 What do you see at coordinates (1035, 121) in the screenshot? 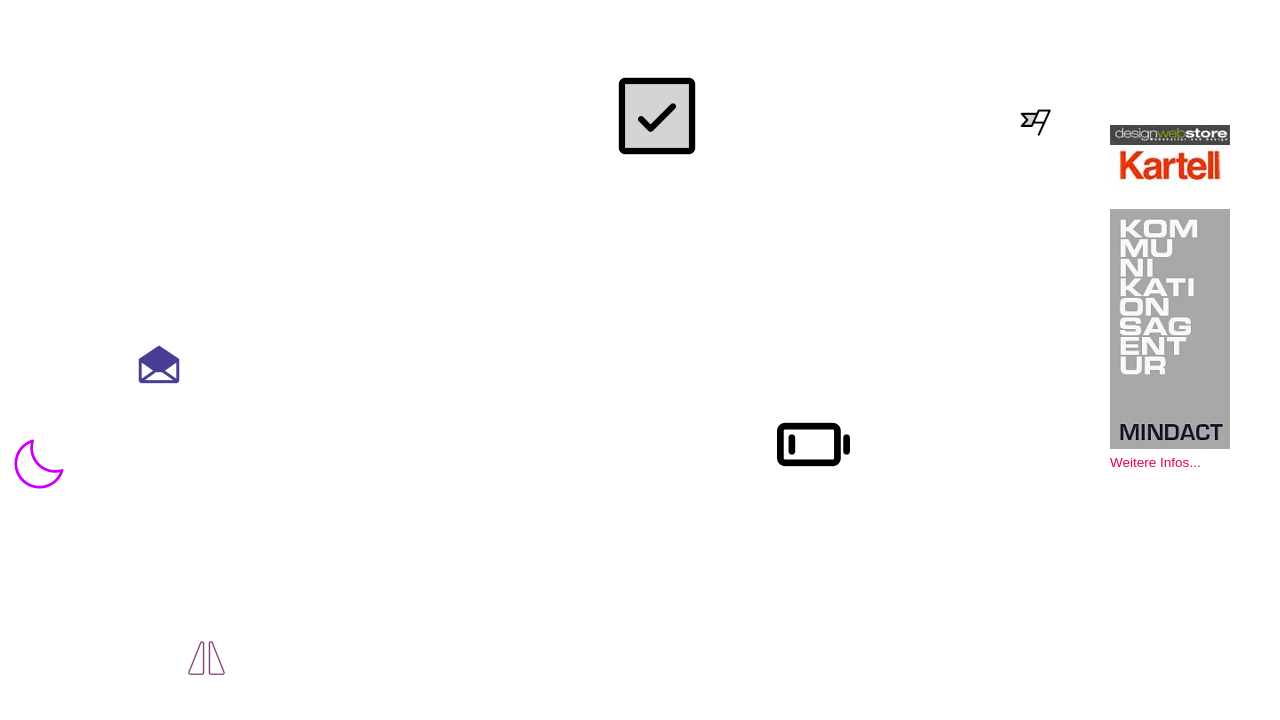
I see `flag or bookmark an item` at bounding box center [1035, 121].